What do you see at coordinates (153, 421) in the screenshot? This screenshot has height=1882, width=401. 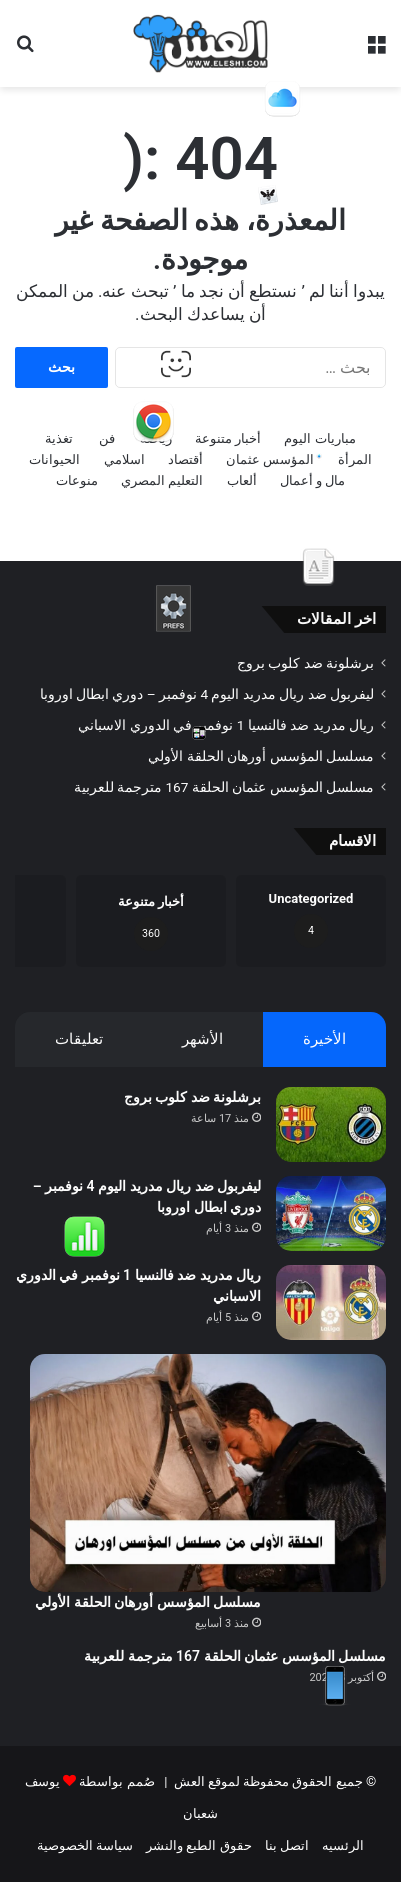 I see `open Google Chrome browser` at bounding box center [153, 421].